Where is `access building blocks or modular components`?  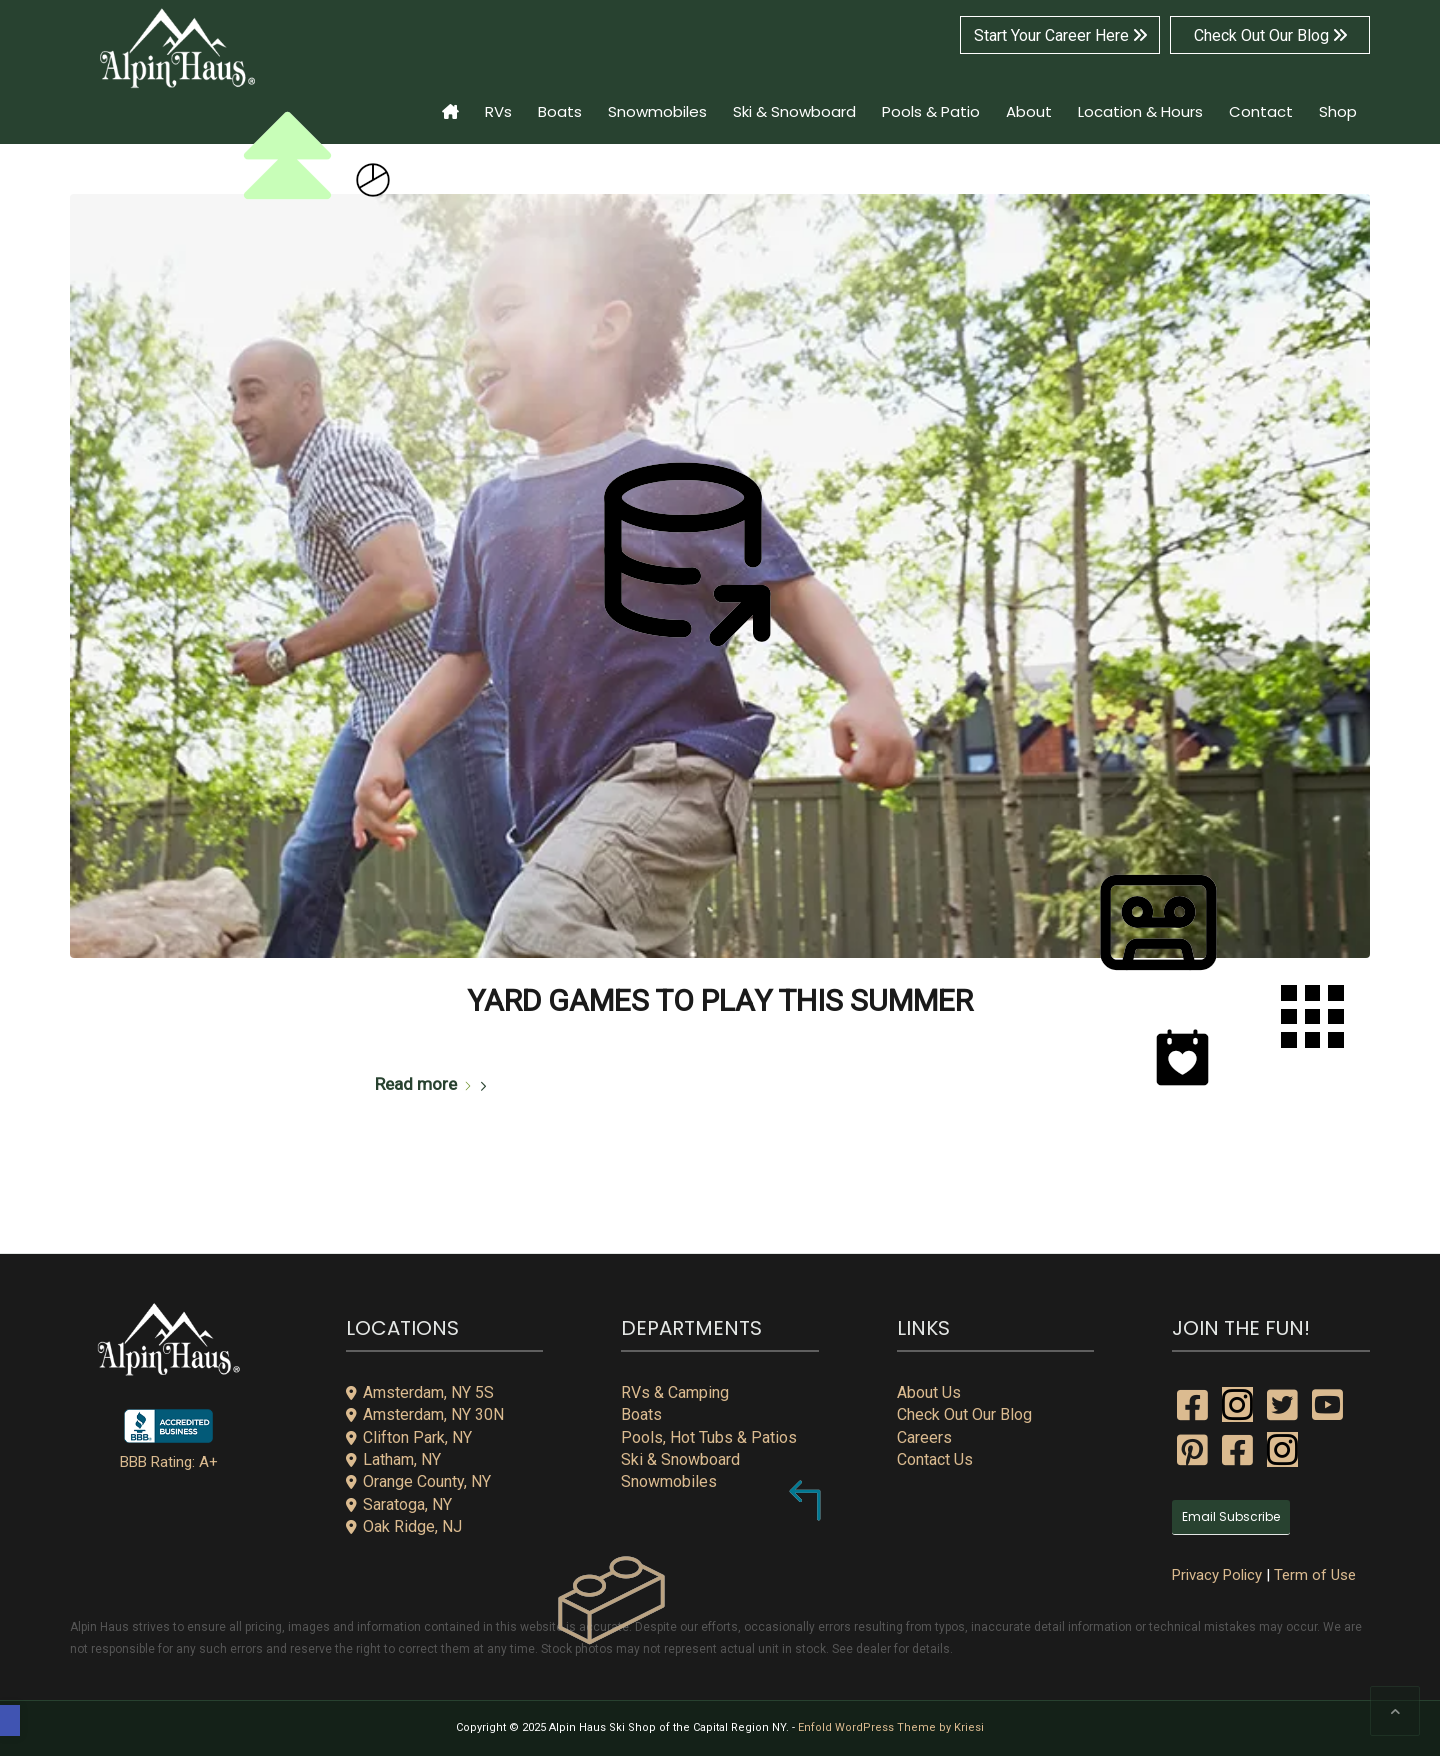
access building blocks or modular components is located at coordinates (611, 1598).